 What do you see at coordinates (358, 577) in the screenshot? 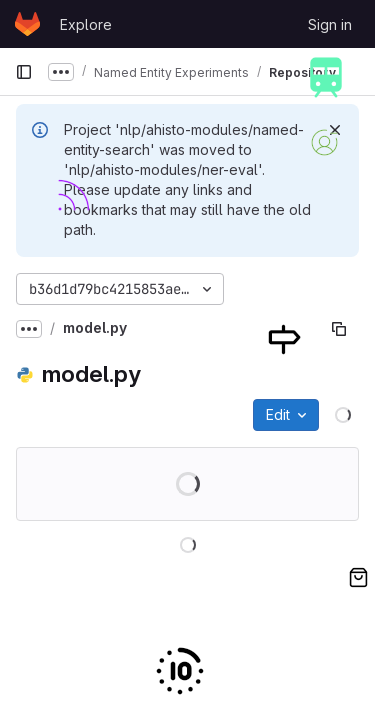
I see `view your shopping cart` at bounding box center [358, 577].